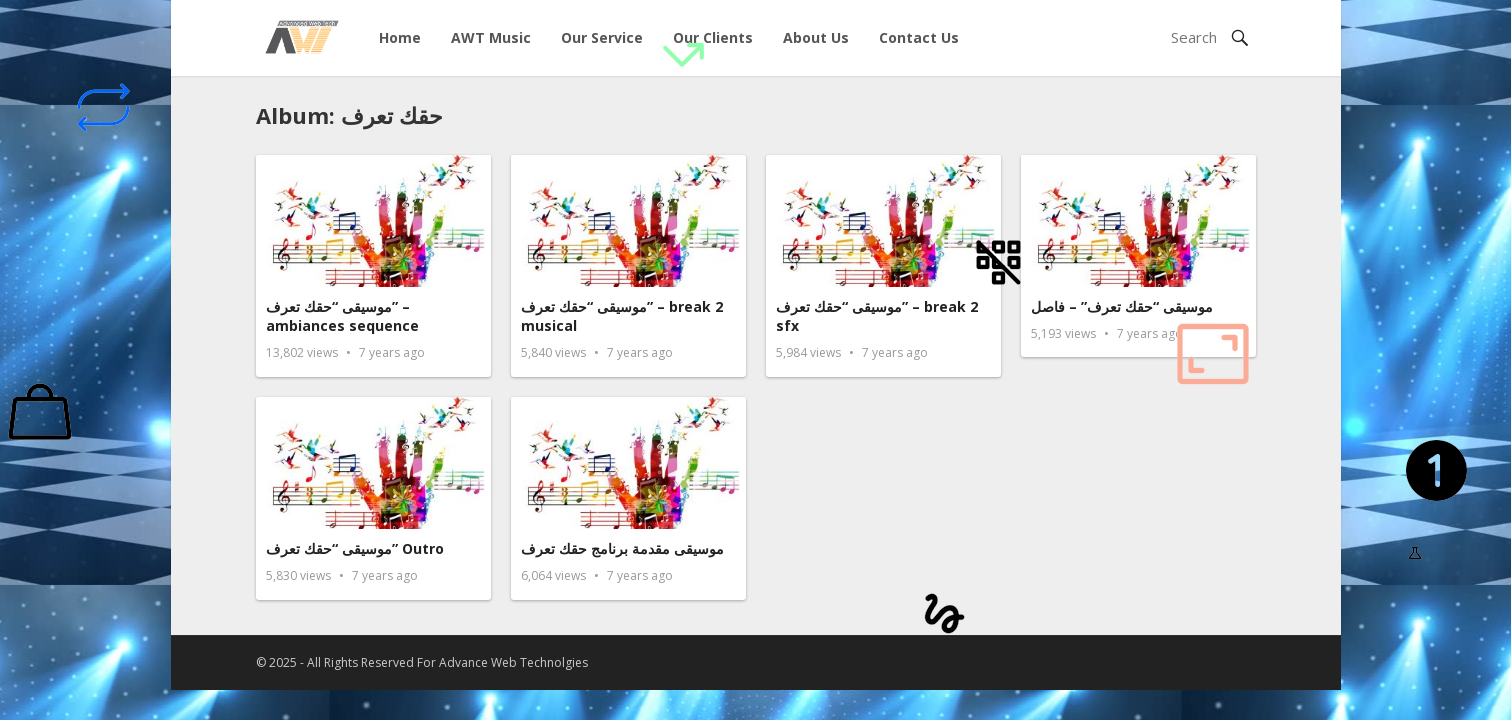 The width and height of the screenshot is (1511, 720). I want to click on access science or laboratory features, so click(1415, 553).